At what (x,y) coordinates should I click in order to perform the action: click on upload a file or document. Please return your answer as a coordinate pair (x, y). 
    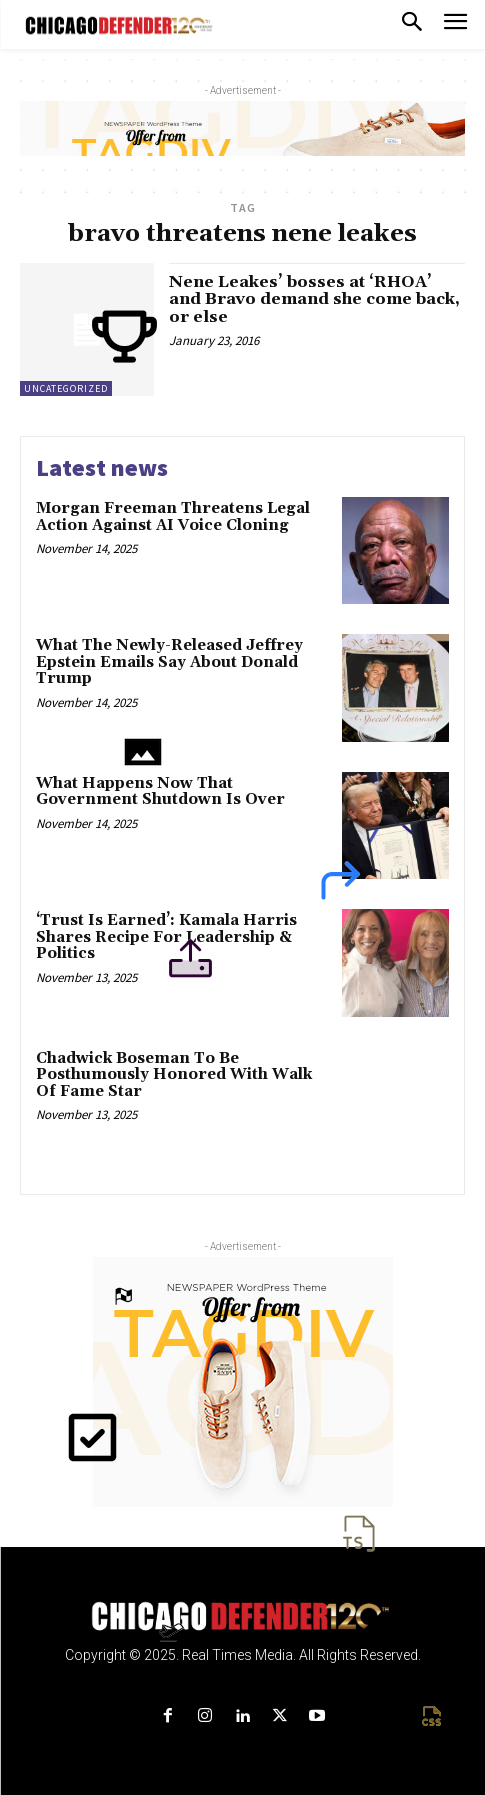
    Looking at the image, I should click on (190, 960).